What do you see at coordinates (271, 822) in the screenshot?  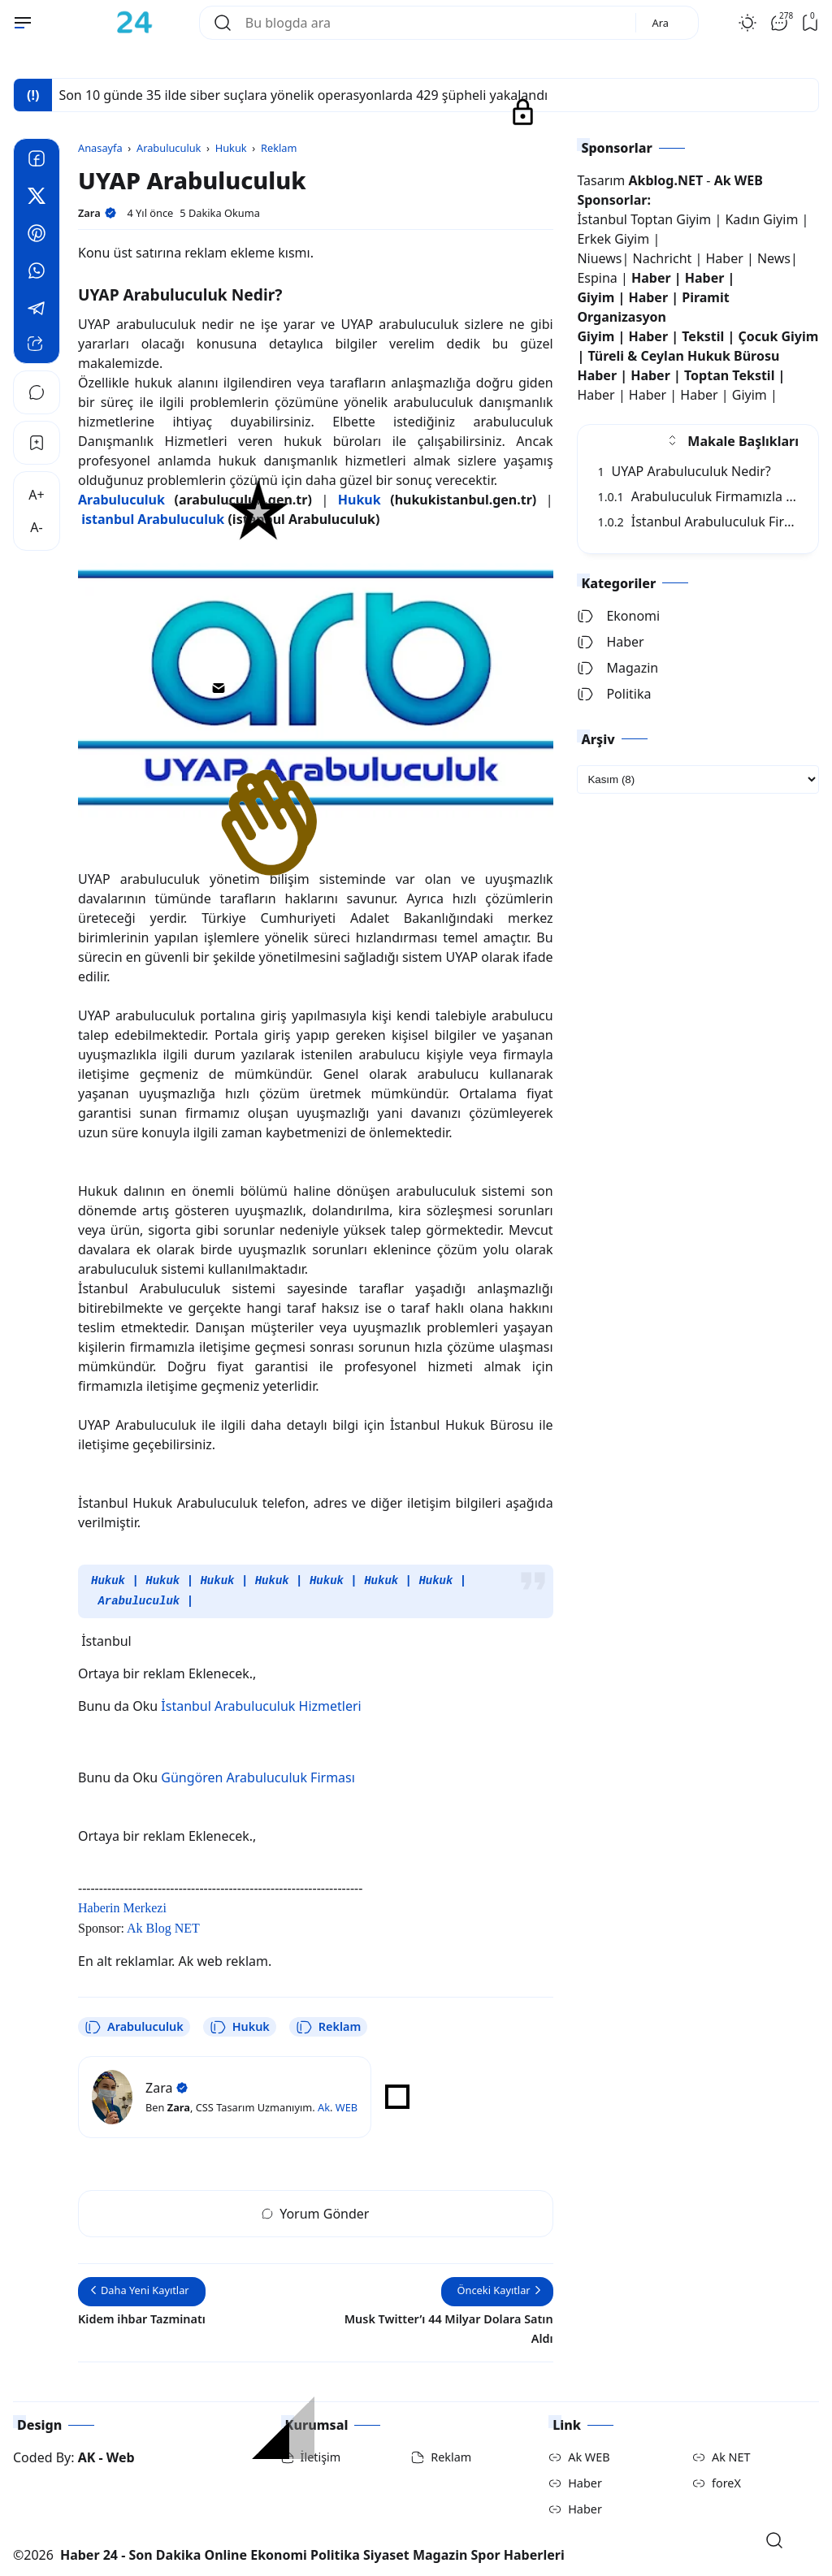 I see `give applause or show appreciation` at bounding box center [271, 822].